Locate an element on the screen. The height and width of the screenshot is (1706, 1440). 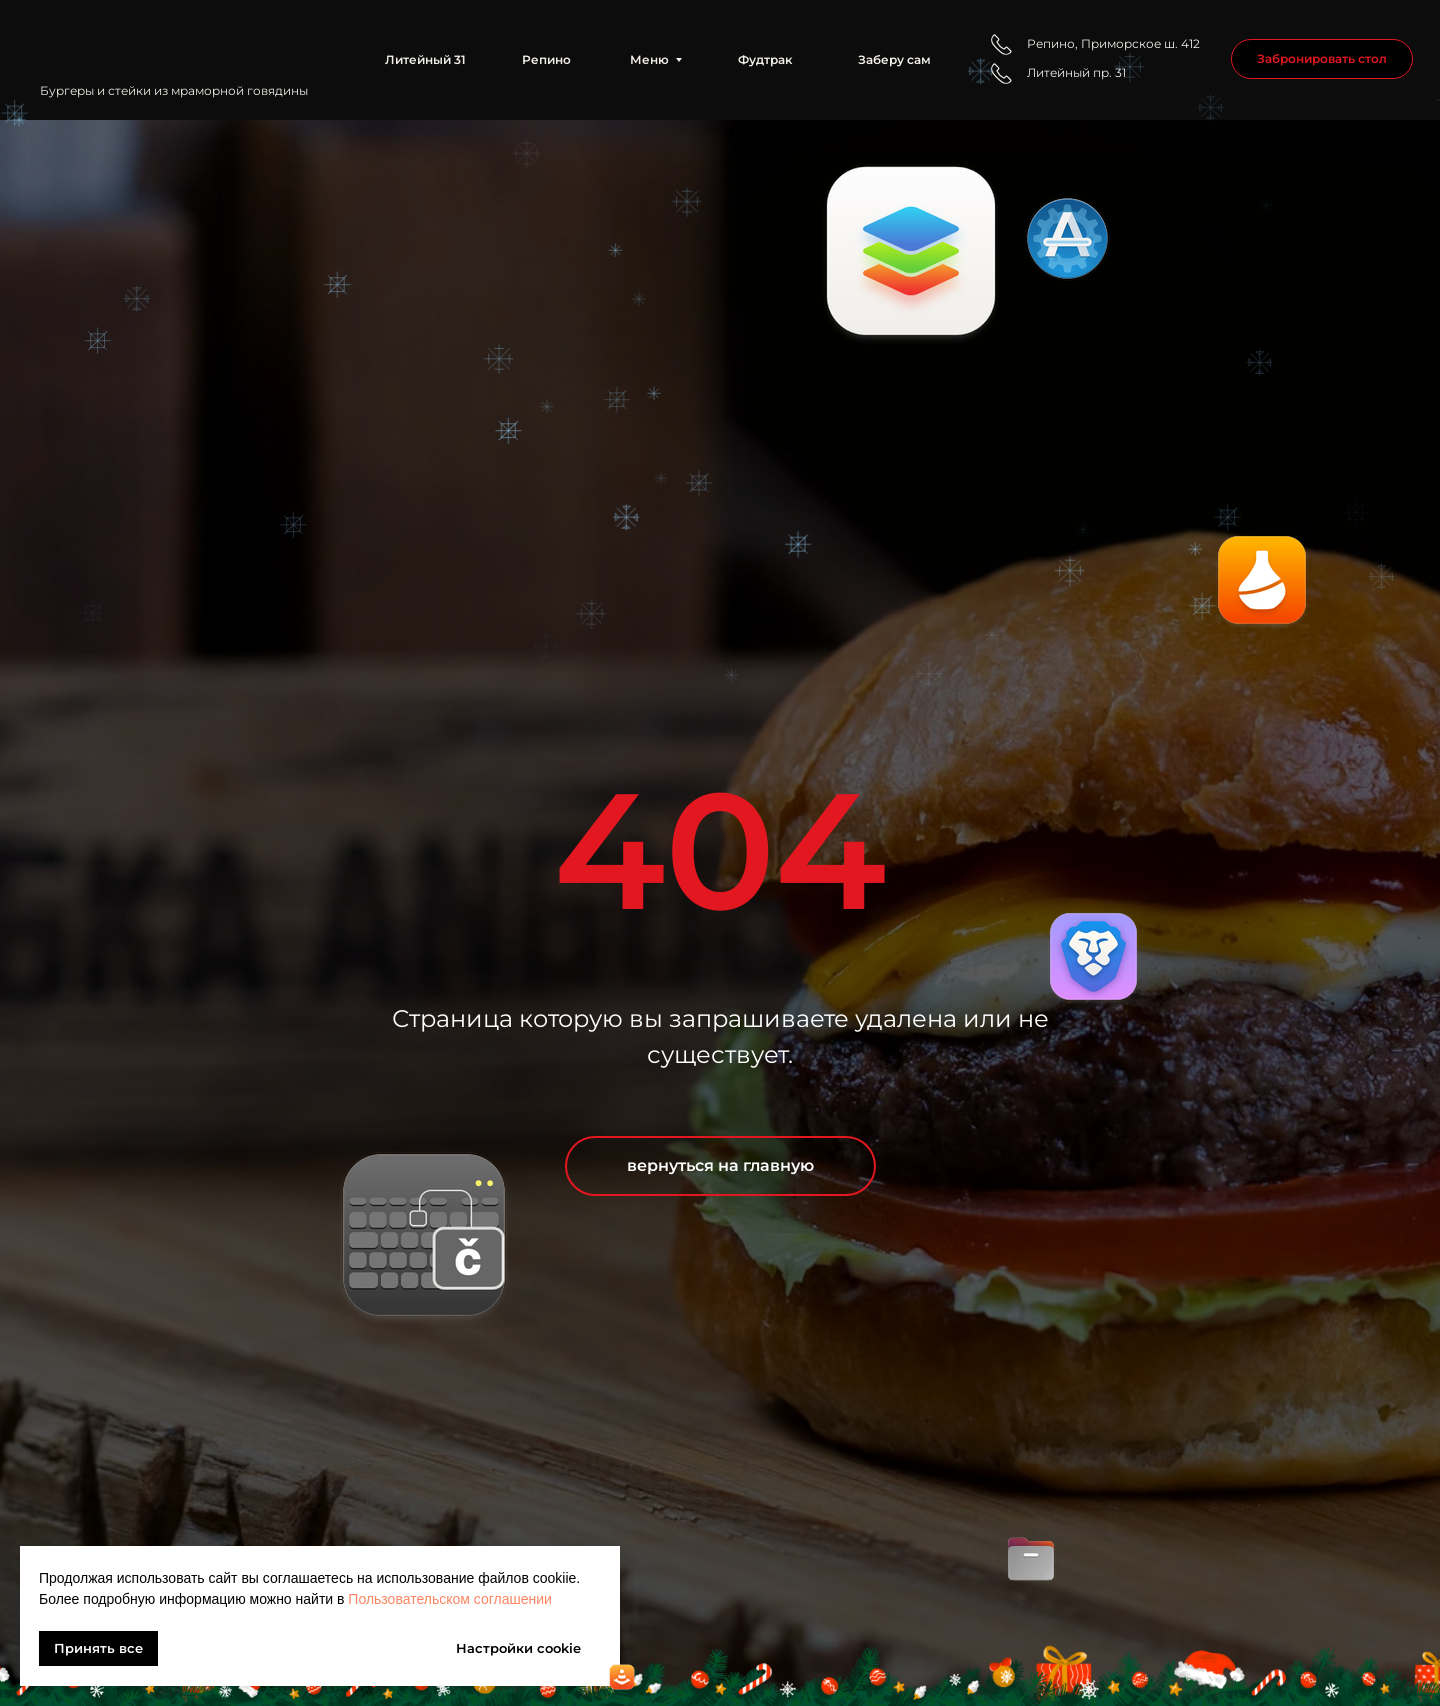
open brave browser developer edition is located at coordinates (1093, 956).